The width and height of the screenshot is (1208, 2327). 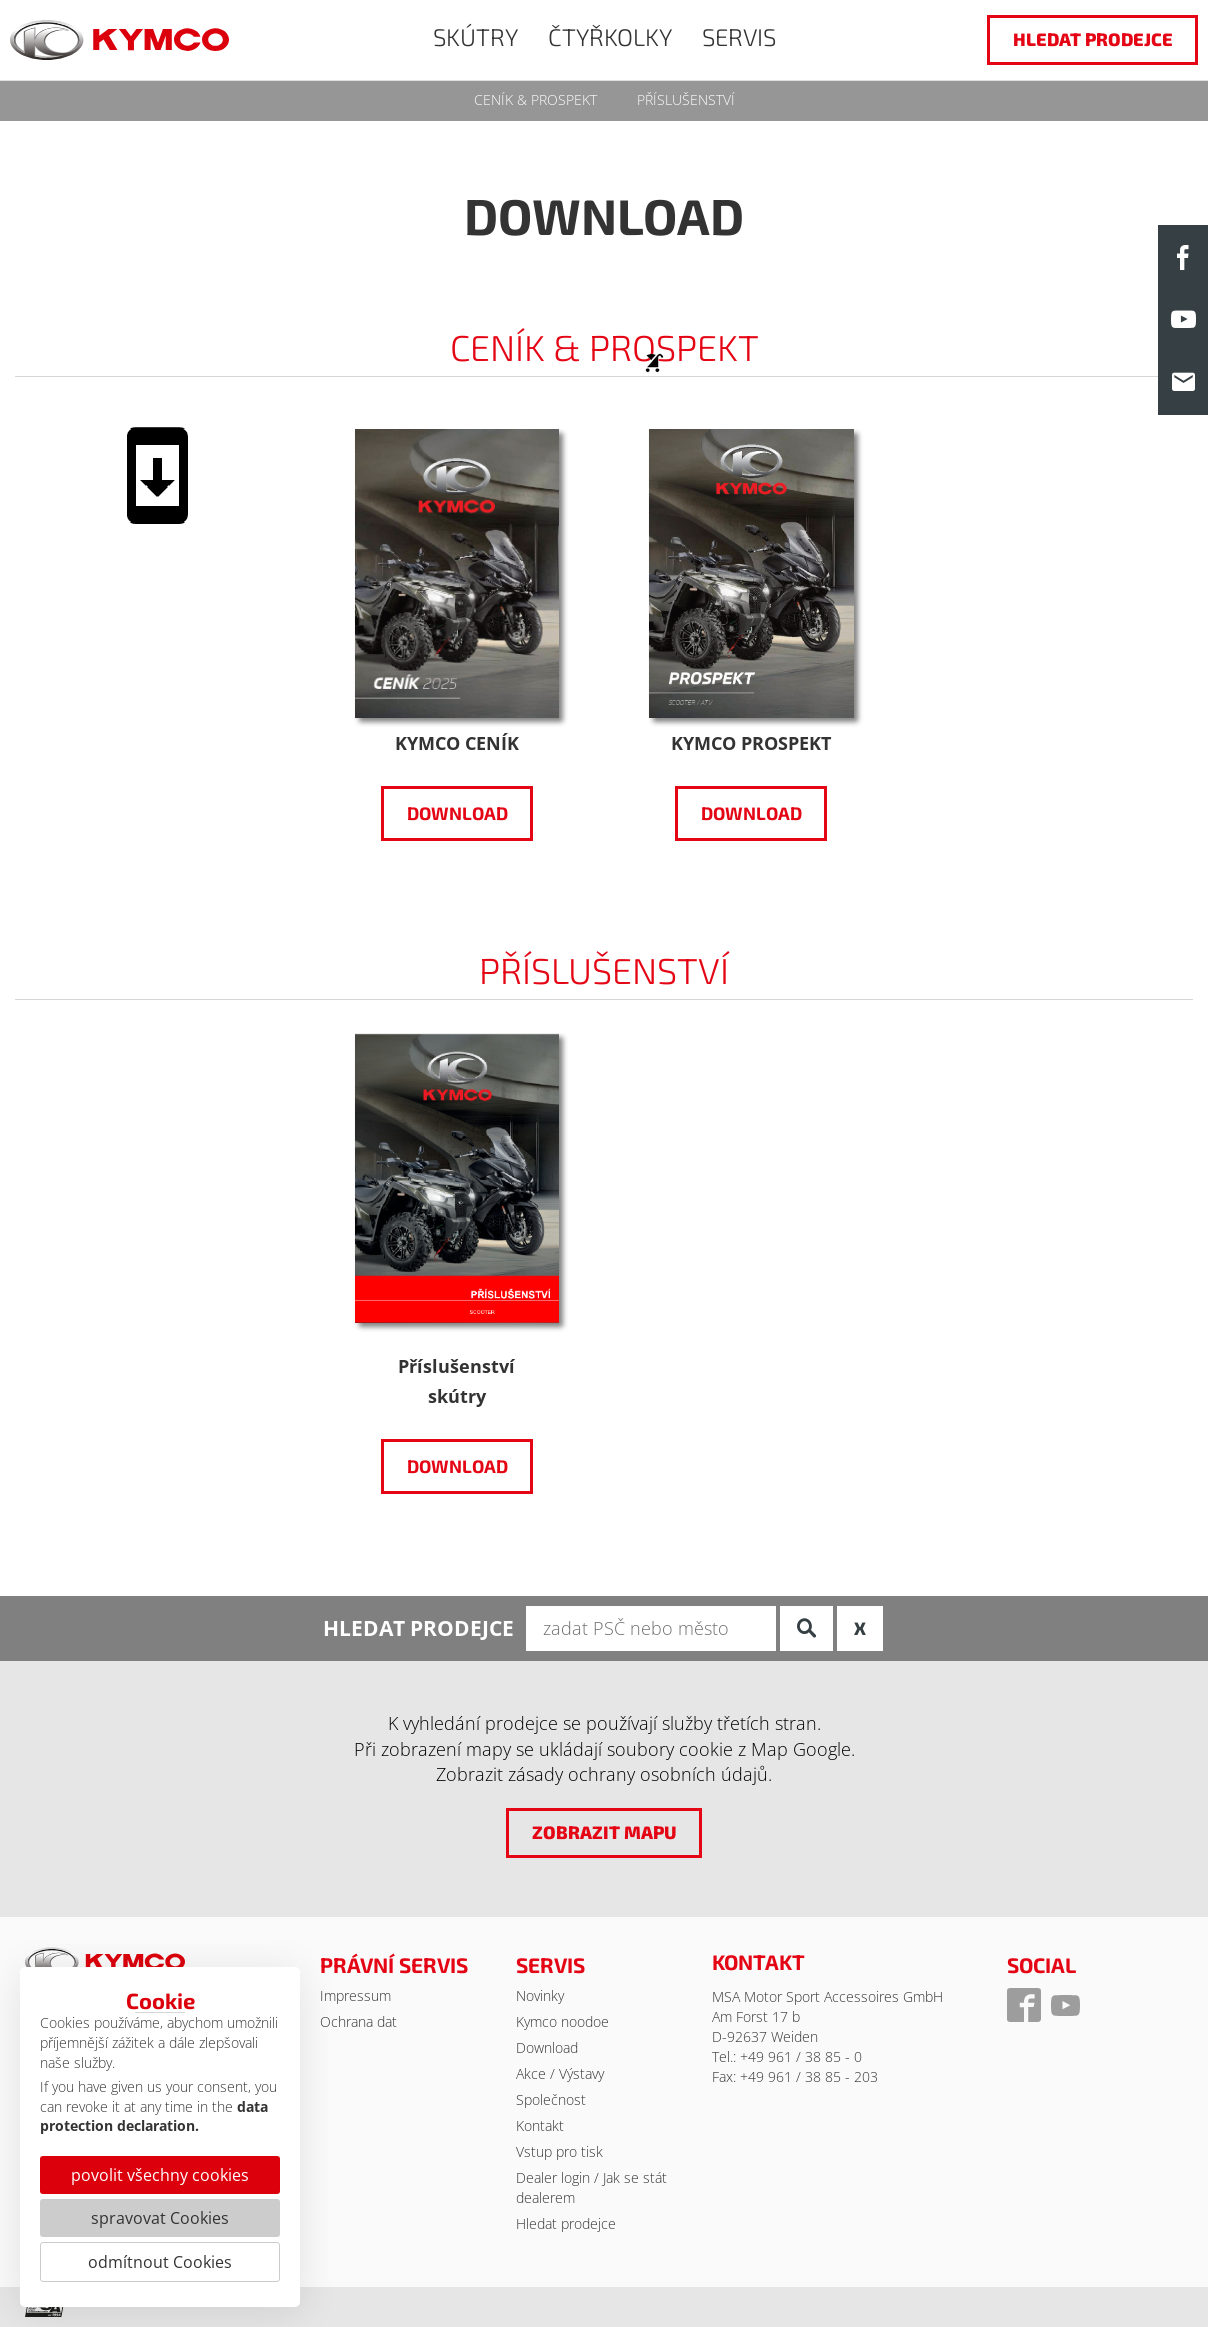 What do you see at coordinates (157, 475) in the screenshot?
I see `download a system update to your device` at bounding box center [157, 475].